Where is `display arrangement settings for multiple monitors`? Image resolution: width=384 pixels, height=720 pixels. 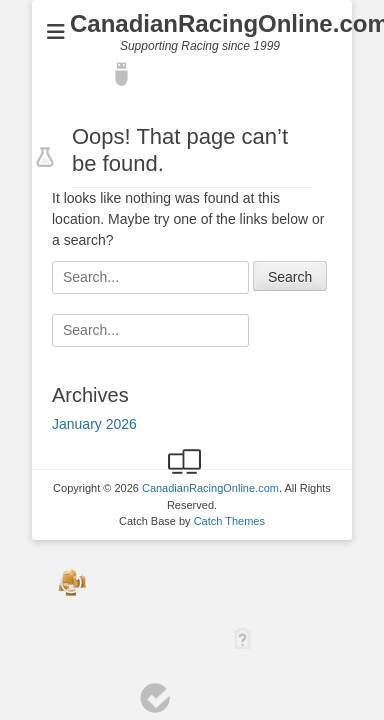 display arrangement settings for multiple monitors is located at coordinates (184, 461).